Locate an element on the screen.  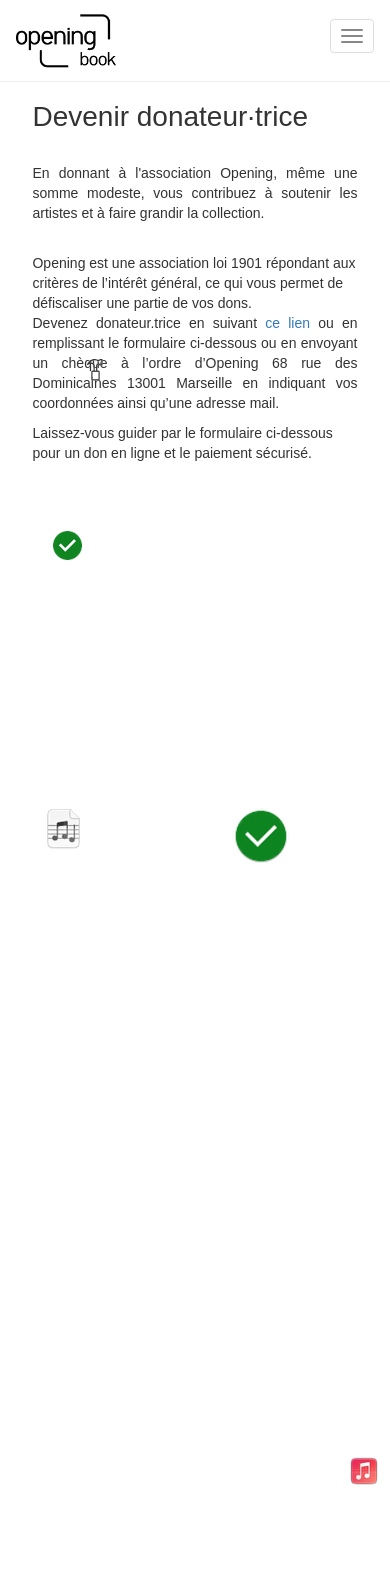
an iMelody audio file is located at coordinates (63, 828).